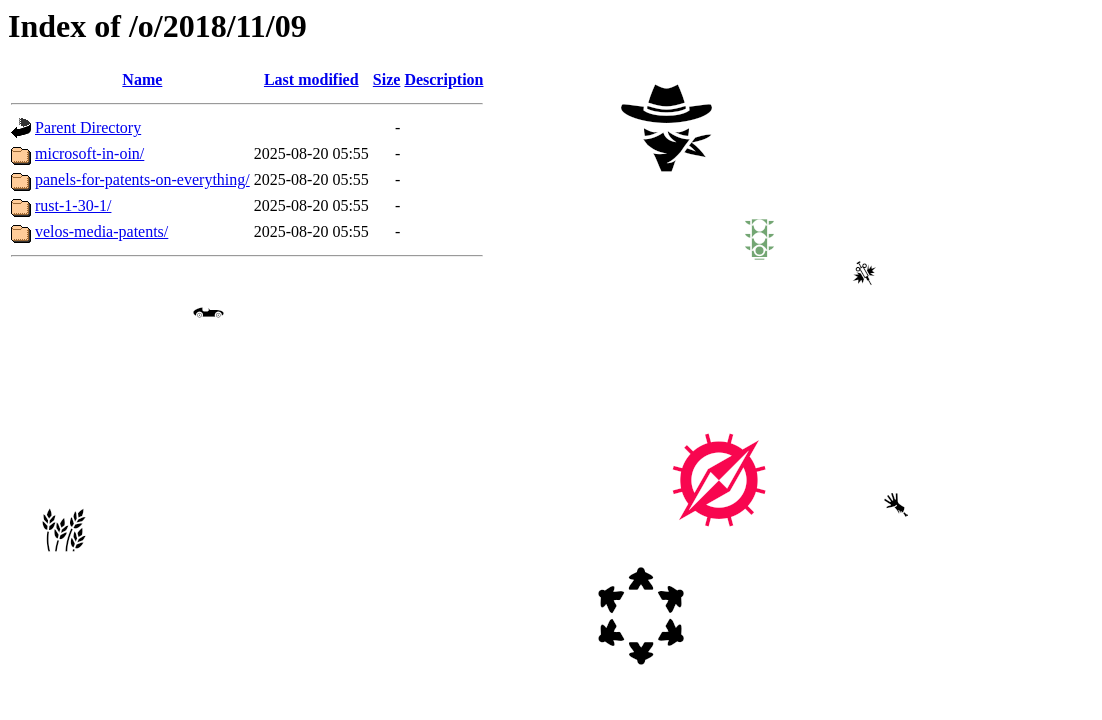  Describe the element at coordinates (864, 273) in the screenshot. I see `use a healing item or potion` at that location.